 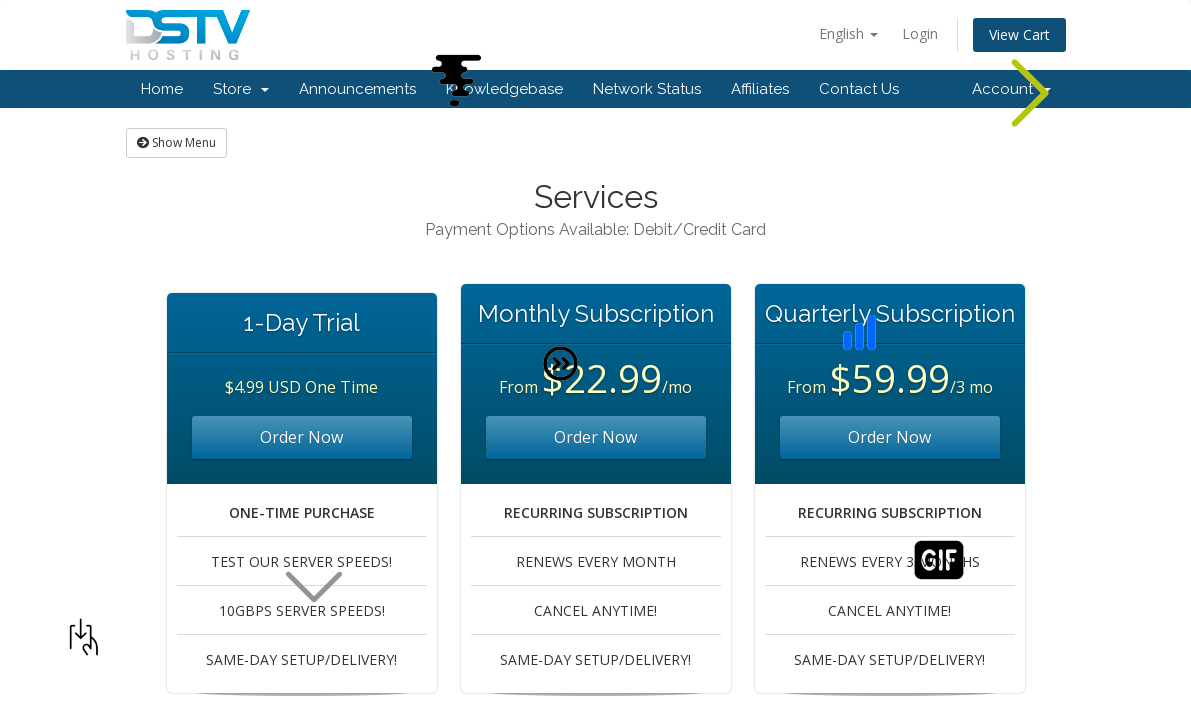 What do you see at coordinates (314, 587) in the screenshot?
I see `expand a dropdown menu or section` at bounding box center [314, 587].